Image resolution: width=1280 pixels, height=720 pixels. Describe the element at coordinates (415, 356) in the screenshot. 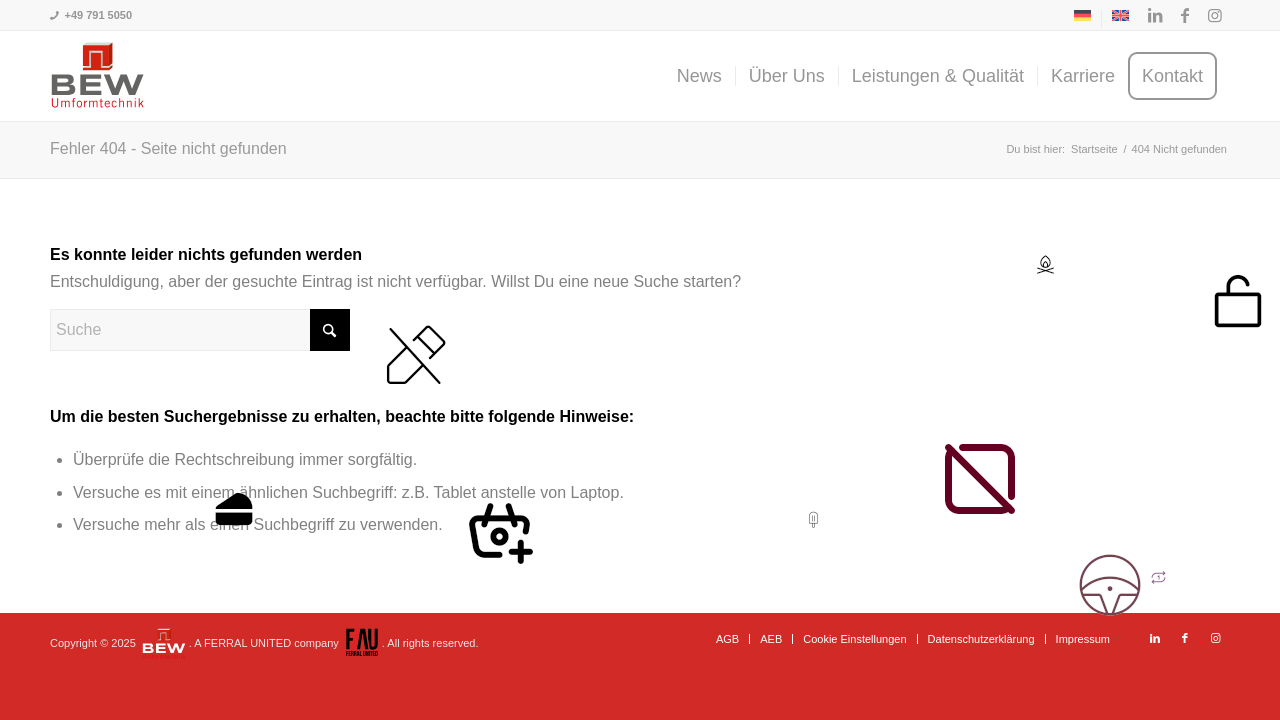

I see `editing is disabled` at that location.